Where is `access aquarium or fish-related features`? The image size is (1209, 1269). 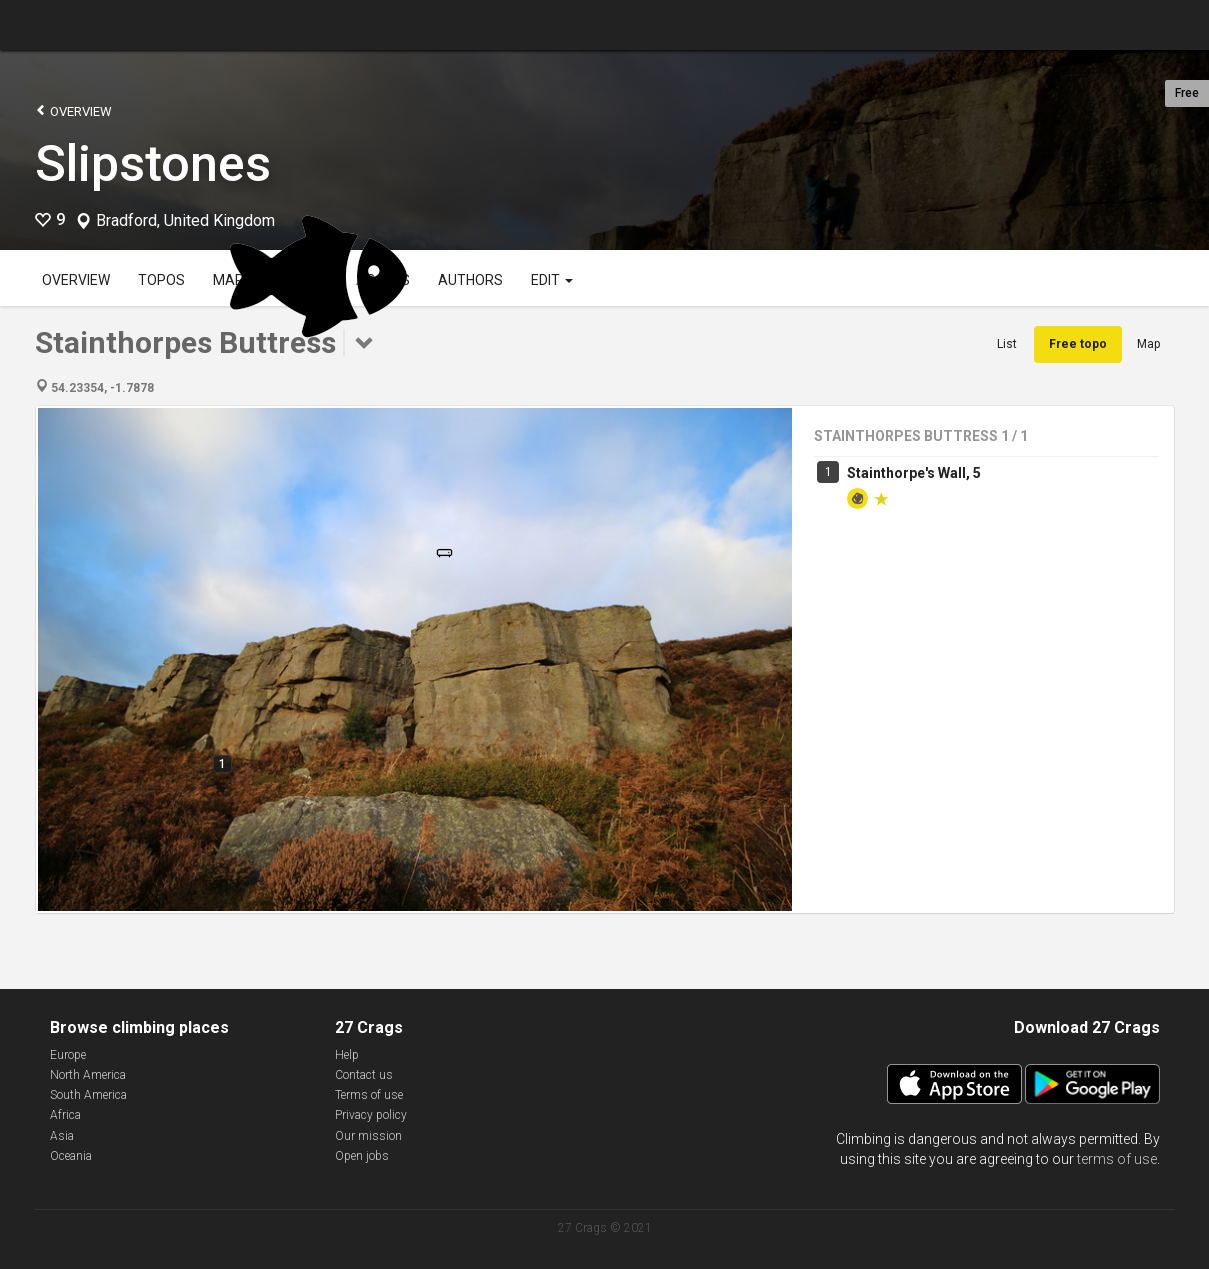 access aquarium or fish-related features is located at coordinates (318, 276).